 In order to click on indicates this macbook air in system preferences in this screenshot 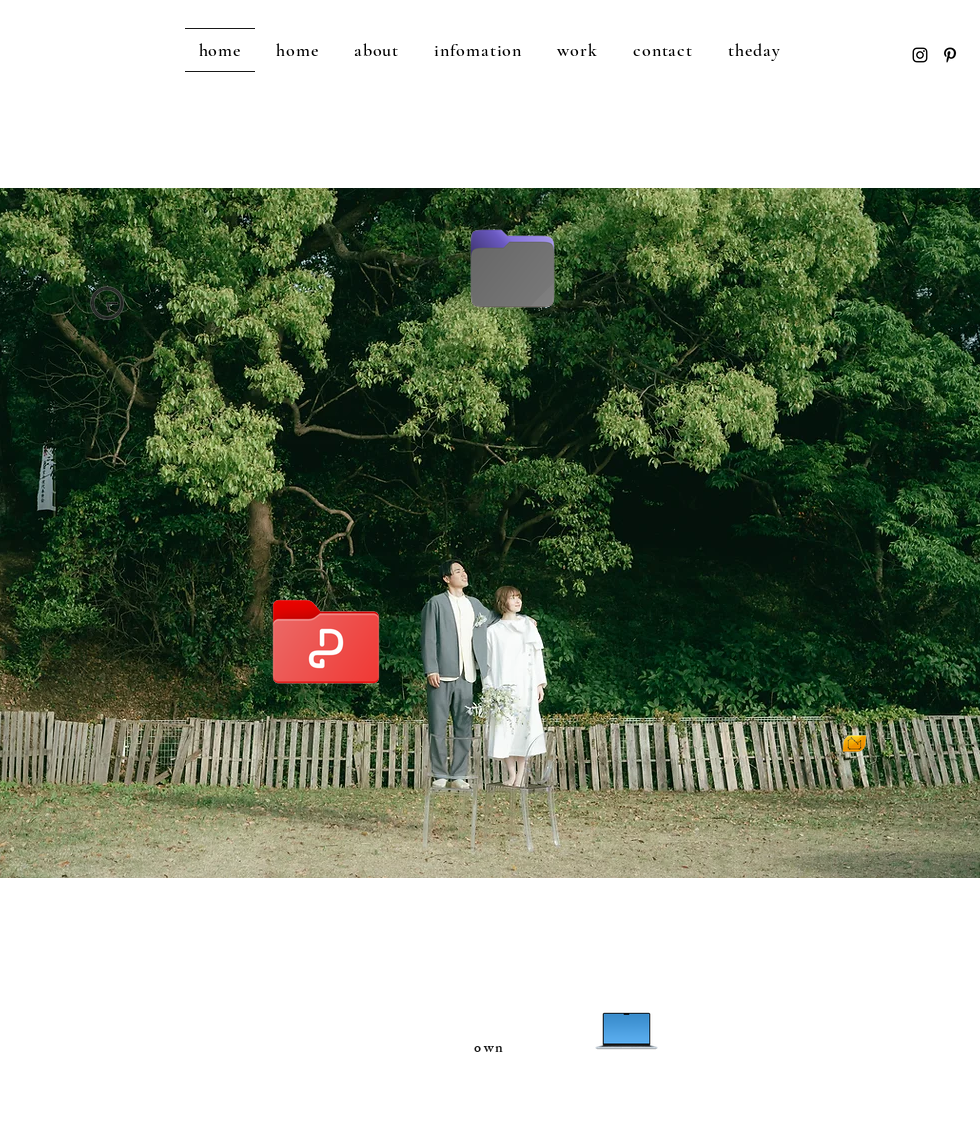, I will do `click(626, 1025)`.